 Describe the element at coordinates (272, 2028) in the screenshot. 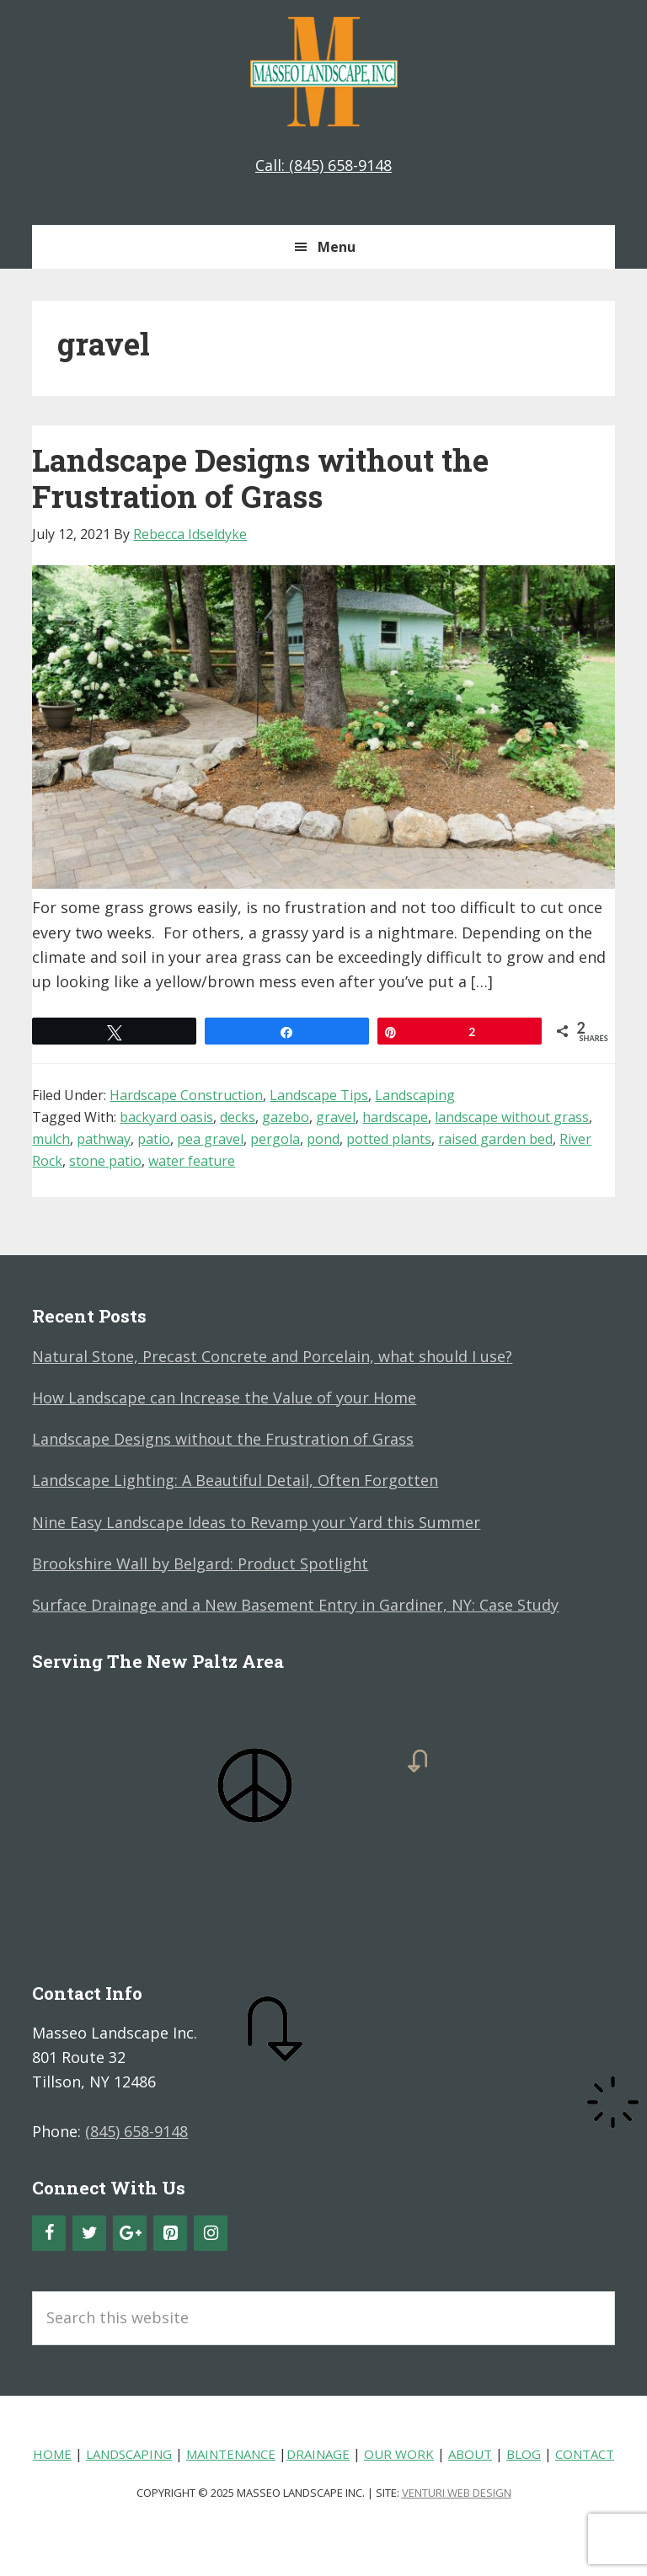

I see `redo or repeat last action` at that location.